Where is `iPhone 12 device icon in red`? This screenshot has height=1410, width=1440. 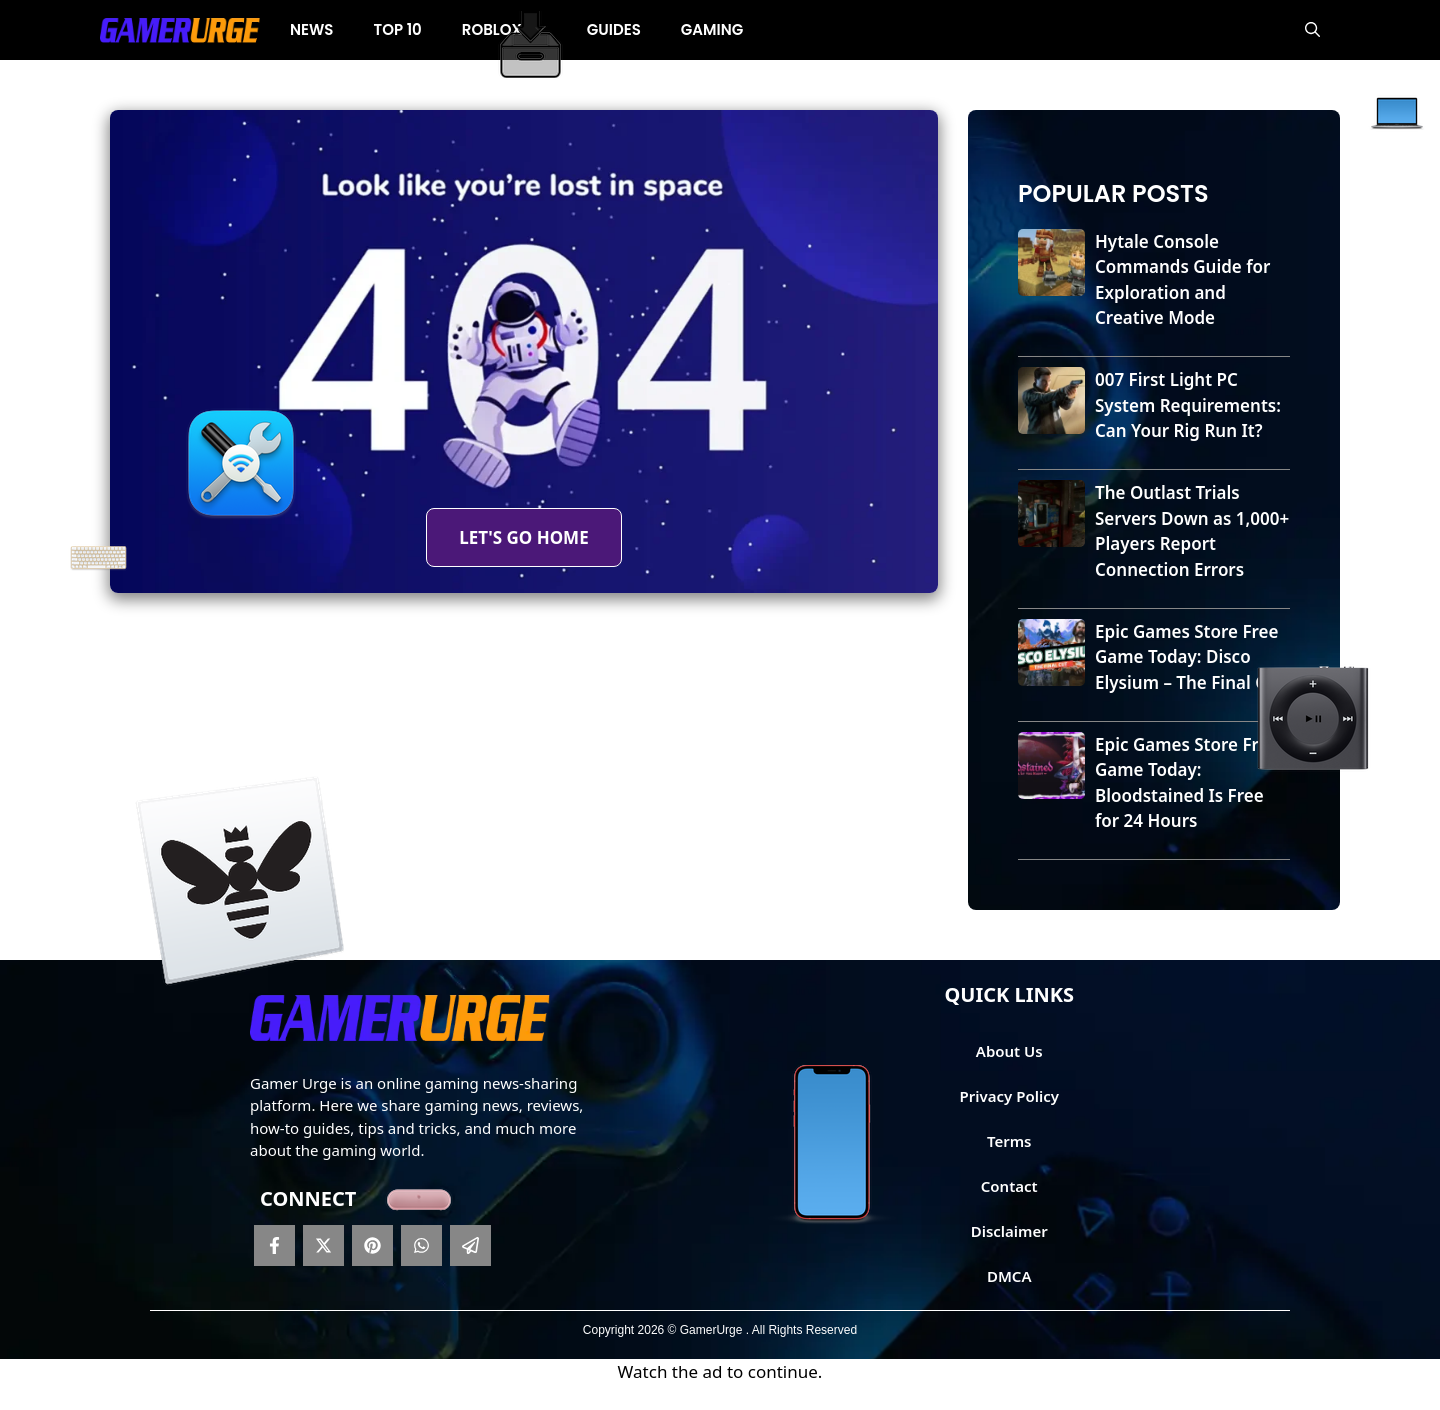
iPhone 12 device icon in red is located at coordinates (832, 1145).